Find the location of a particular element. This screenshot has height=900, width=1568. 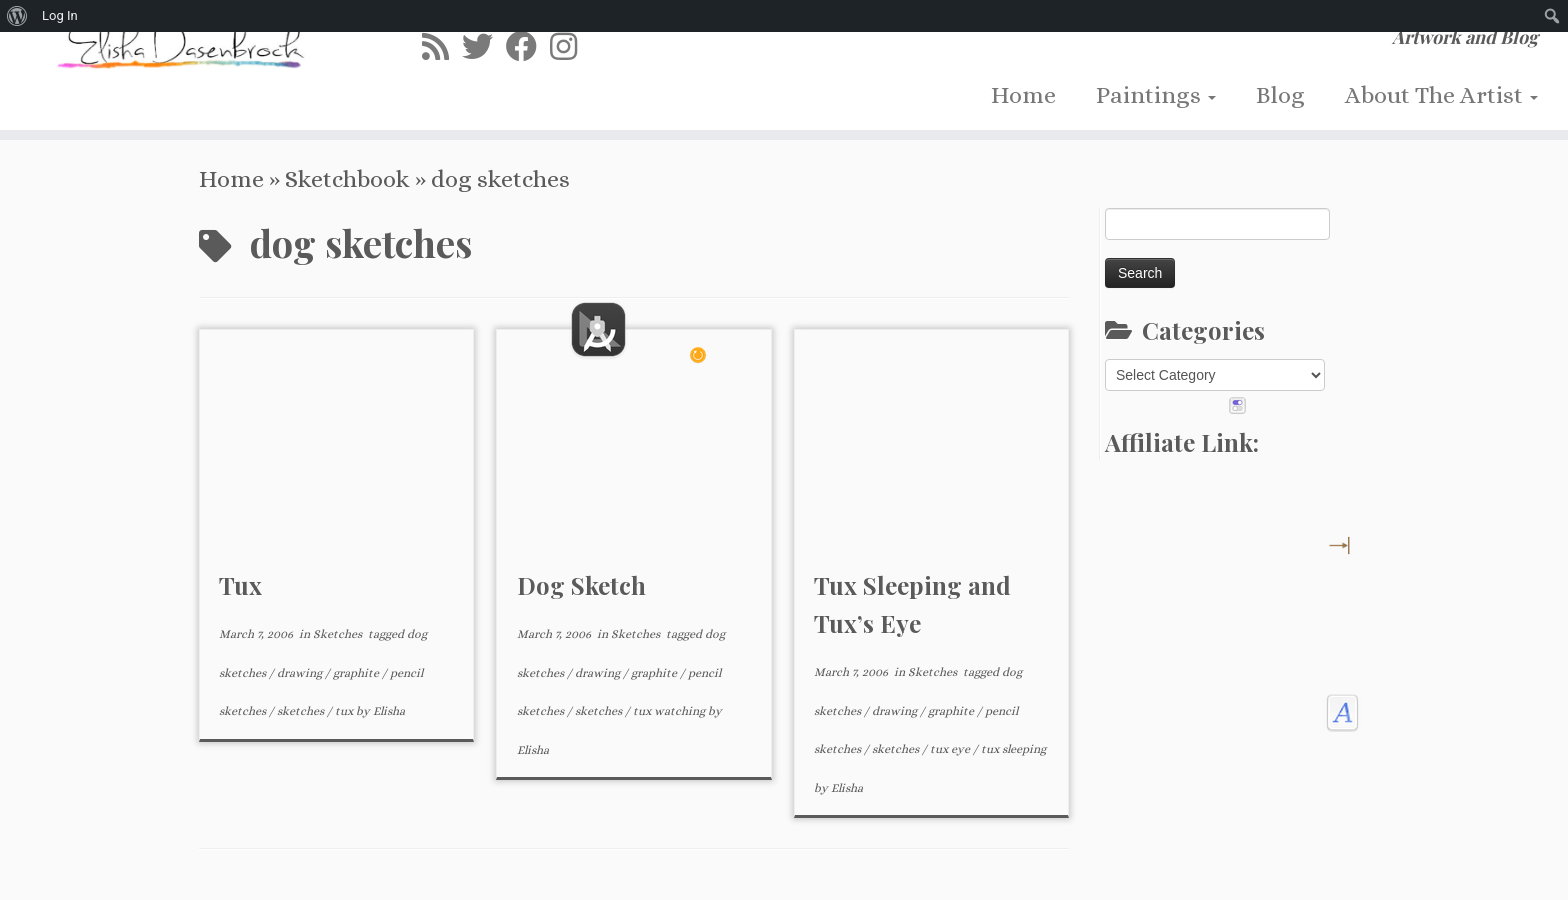

reboot or restart the system is located at coordinates (698, 355).